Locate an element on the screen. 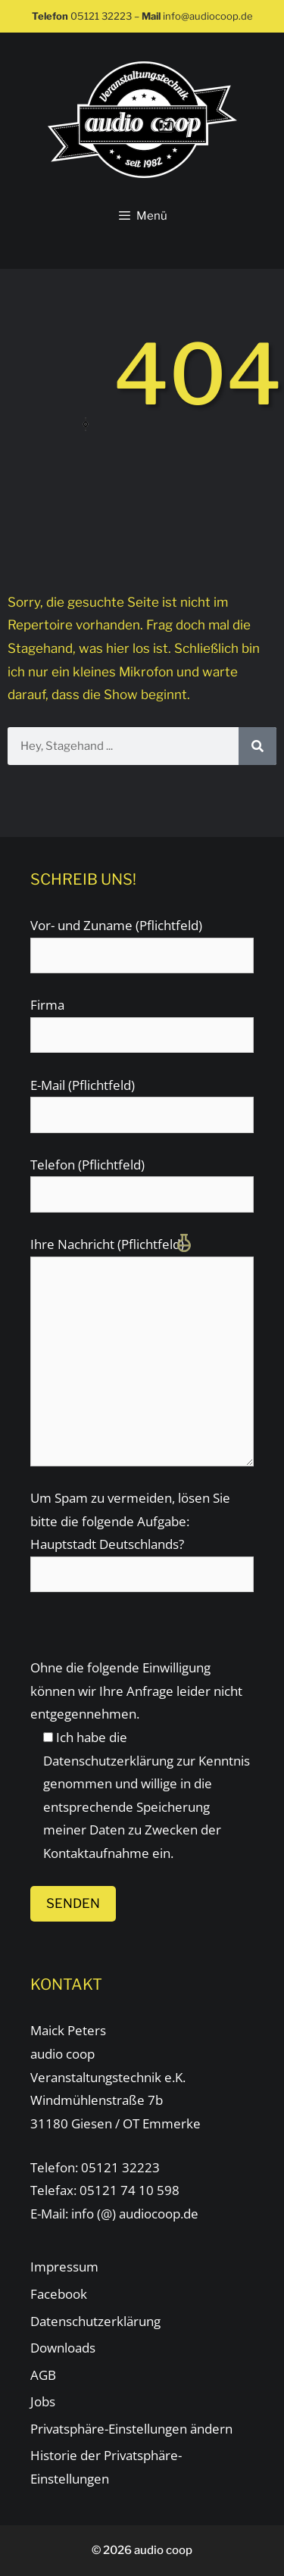 The image size is (284, 2576). view commit history in version control is located at coordinates (86, 424).